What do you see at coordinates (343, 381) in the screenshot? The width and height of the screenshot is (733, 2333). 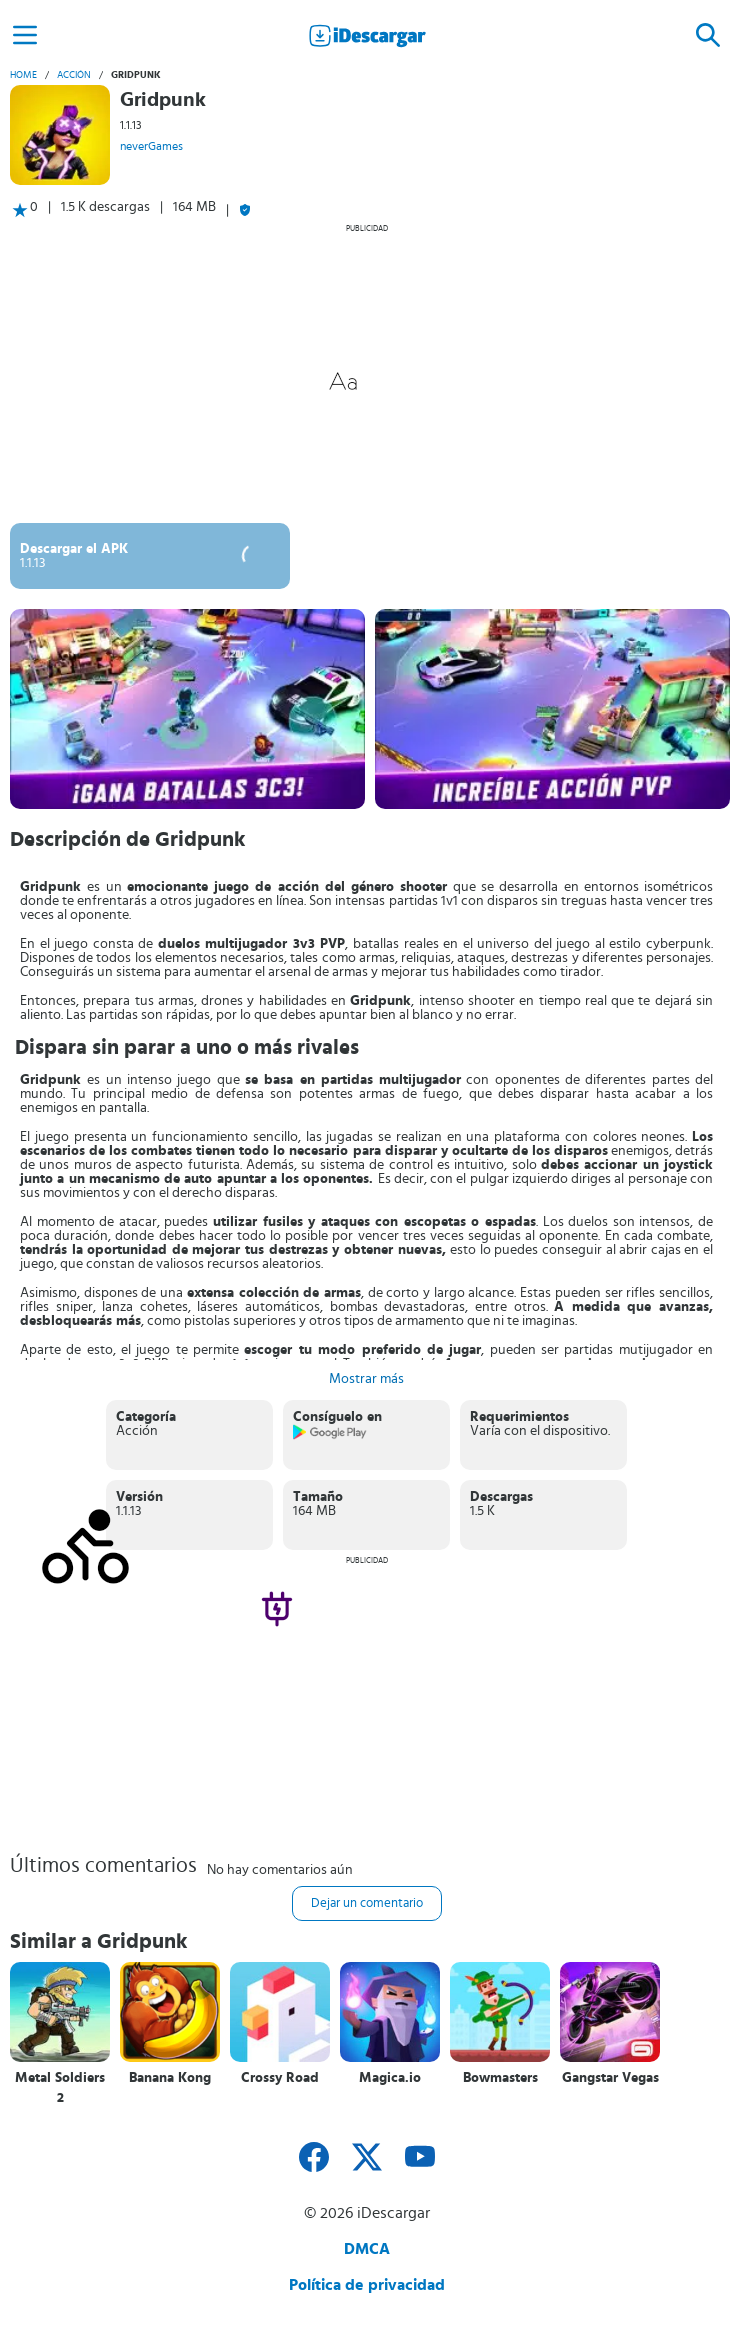 I see `adjust font or text size settings` at bounding box center [343, 381].